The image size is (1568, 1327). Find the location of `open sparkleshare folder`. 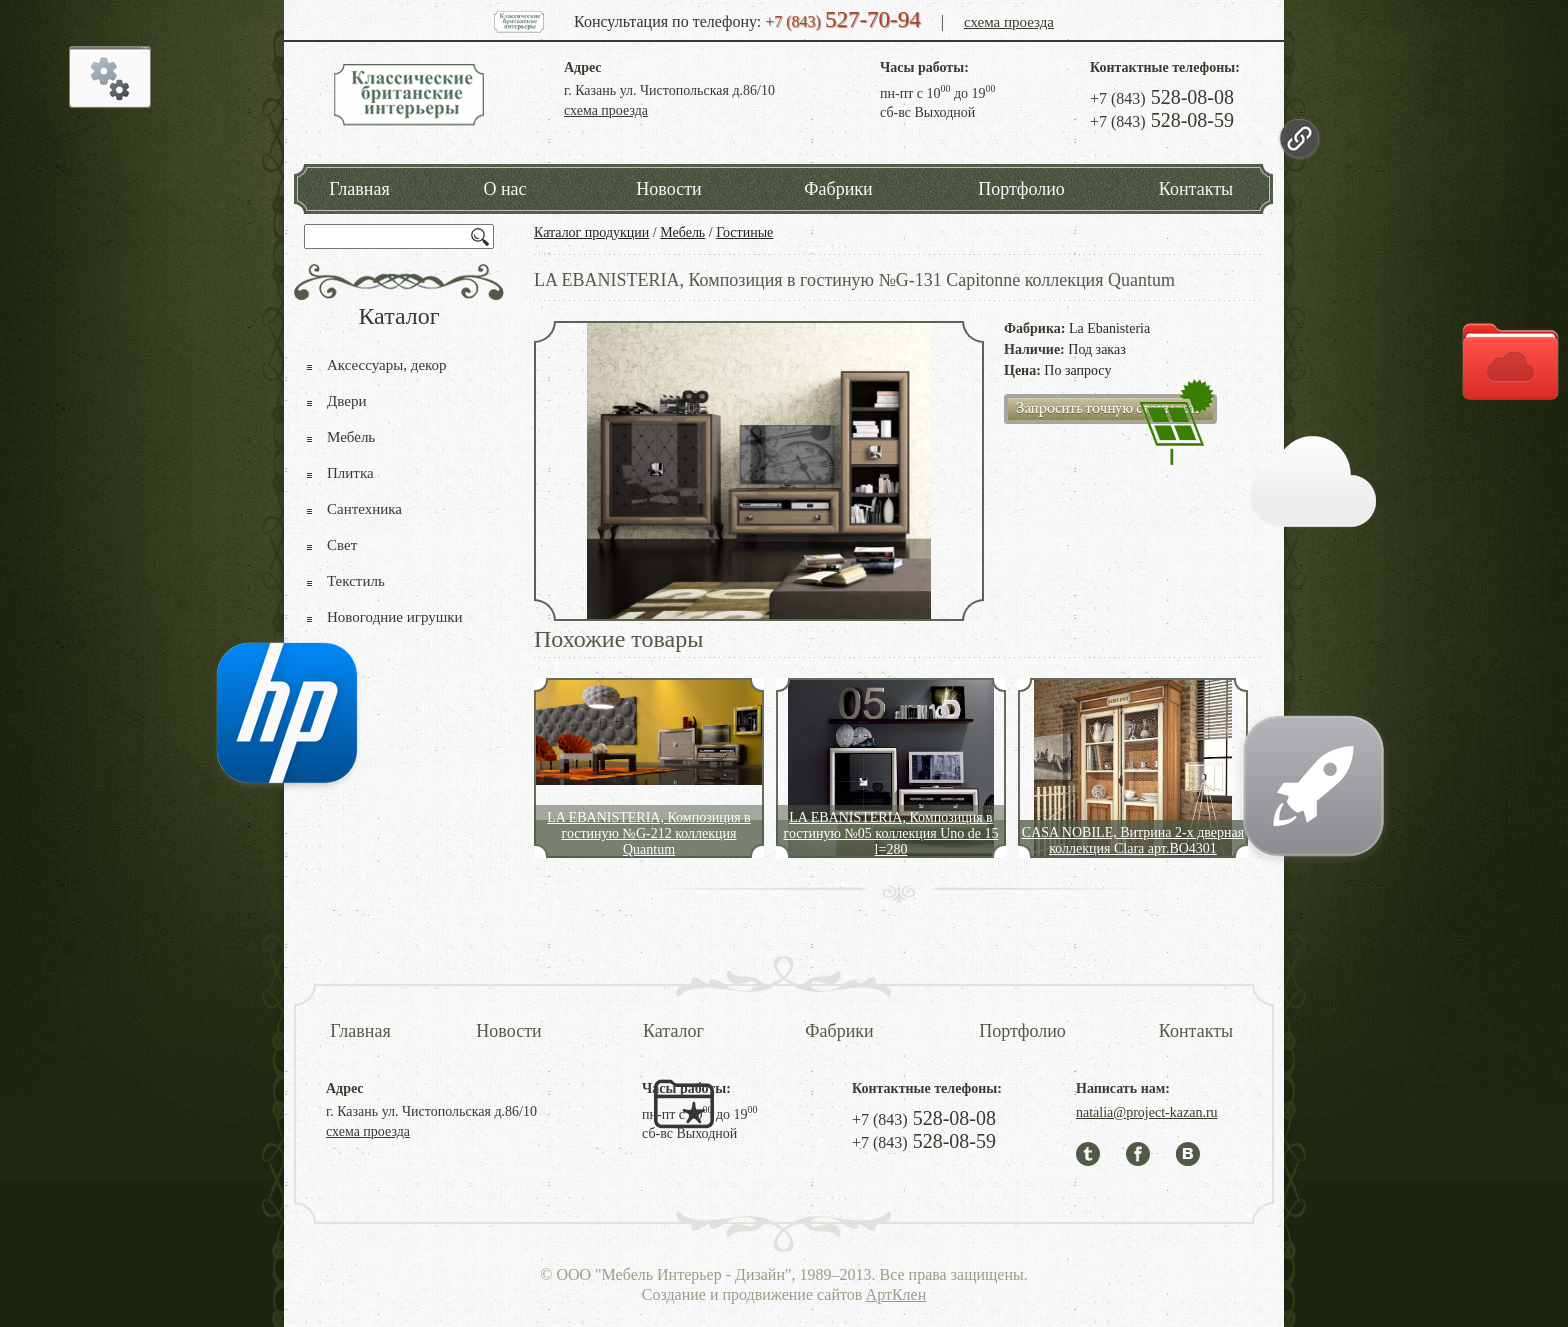

open sparkleshare folder is located at coordinates (684, 1102).